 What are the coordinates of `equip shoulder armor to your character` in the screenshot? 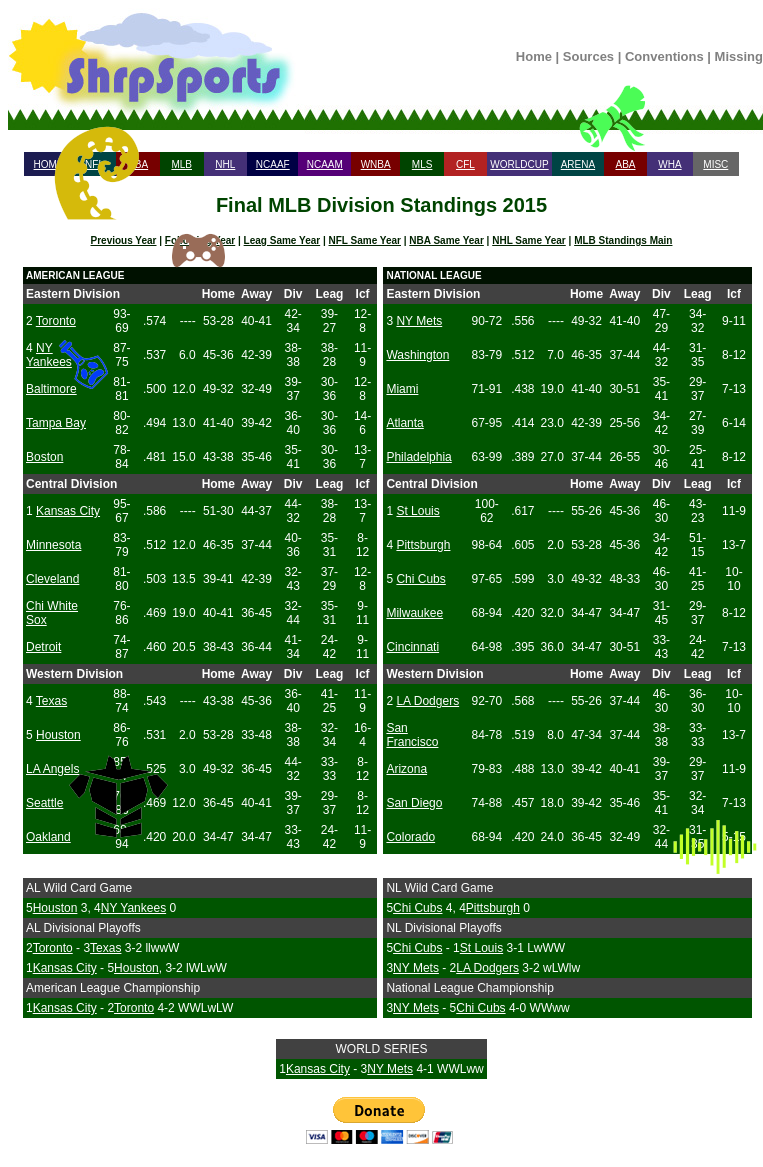 It's located at (118, 796).